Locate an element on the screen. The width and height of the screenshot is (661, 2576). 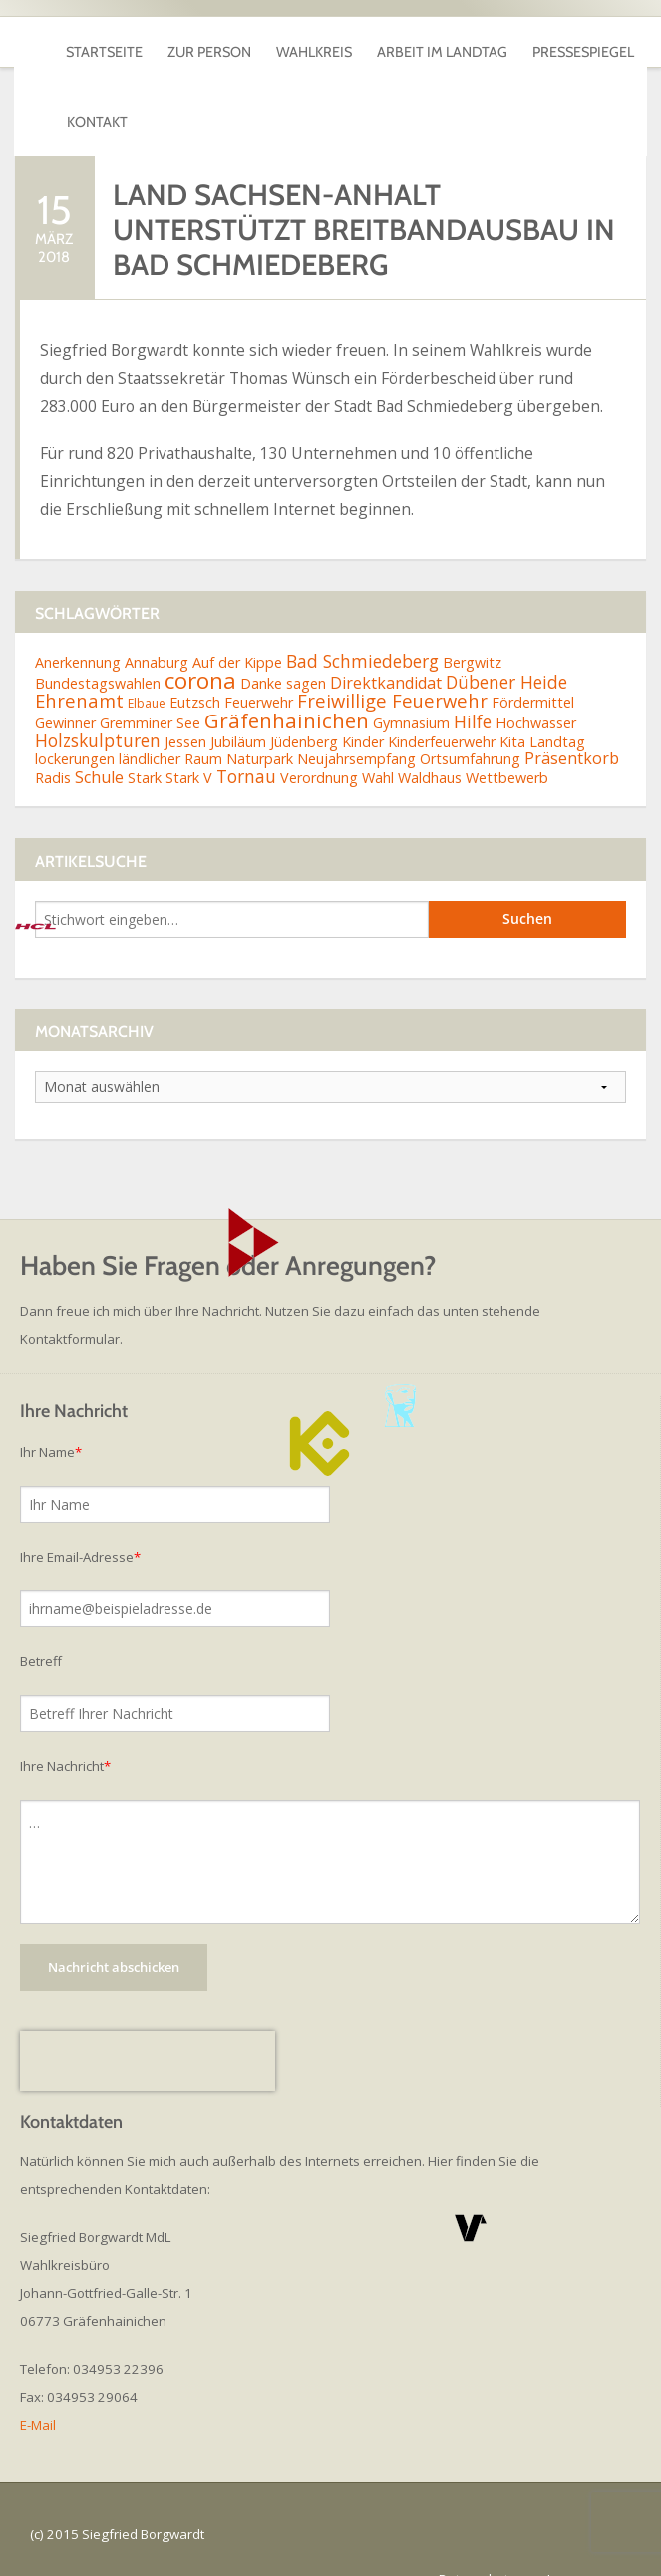
HCL Technologies company logo is located at coordinates (35, 926).